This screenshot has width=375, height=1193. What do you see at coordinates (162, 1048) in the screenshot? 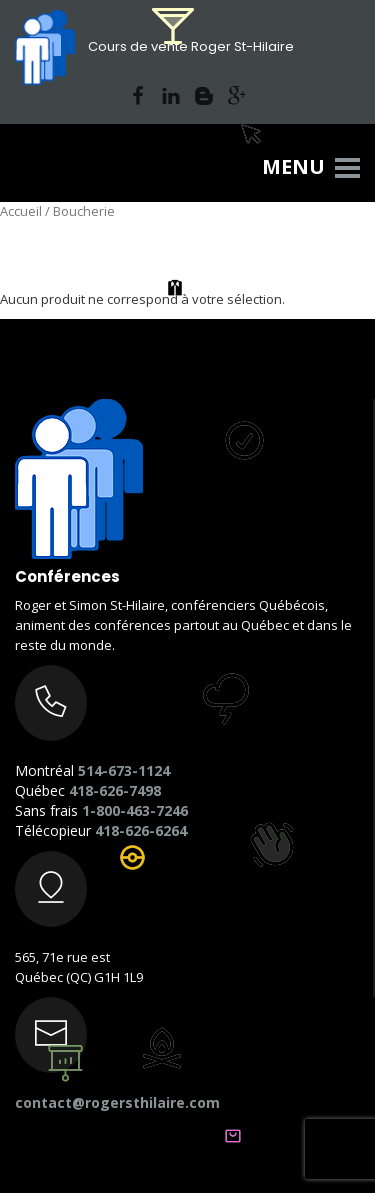
I see `access camping or outdoor activity features` at bounding box center [162, 1048].